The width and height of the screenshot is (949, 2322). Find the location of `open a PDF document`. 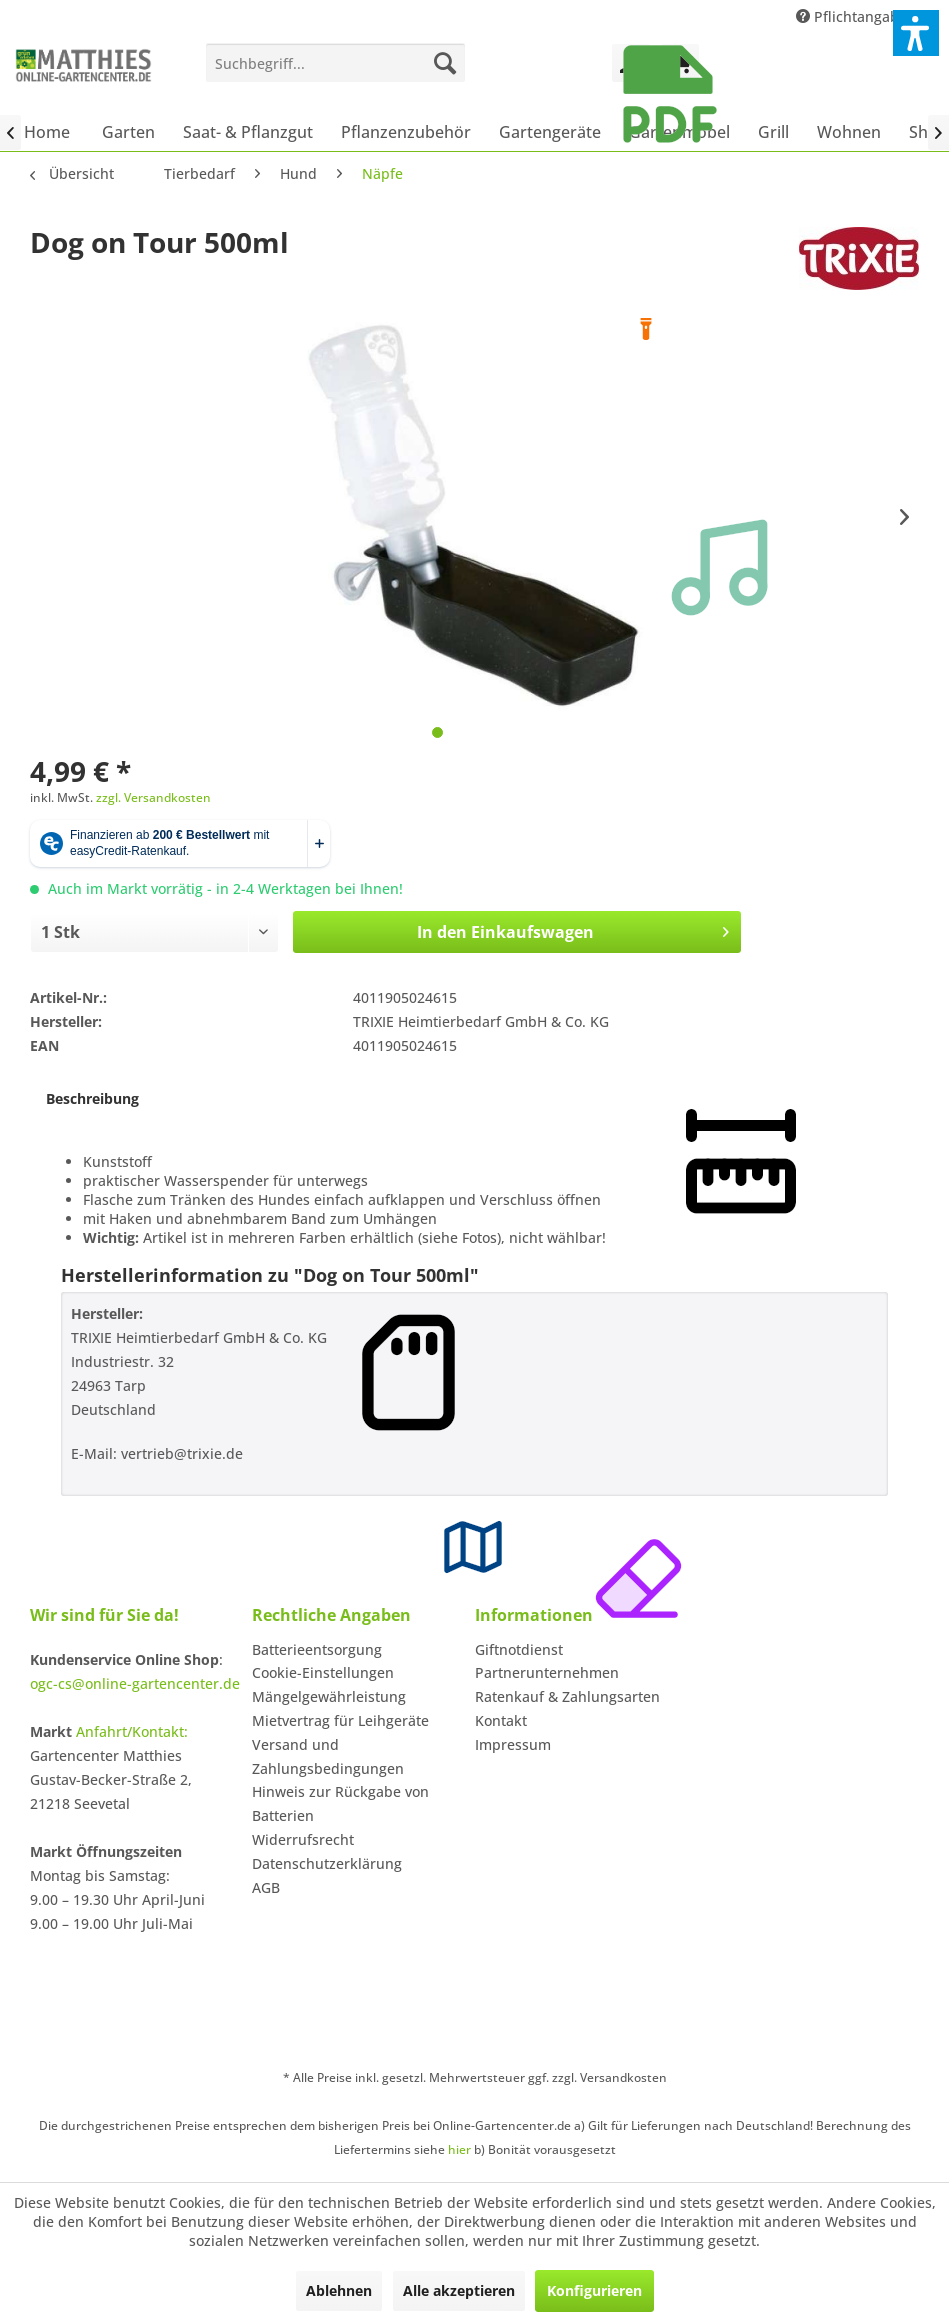

open a PDF document is located at coordinates (668, 98).